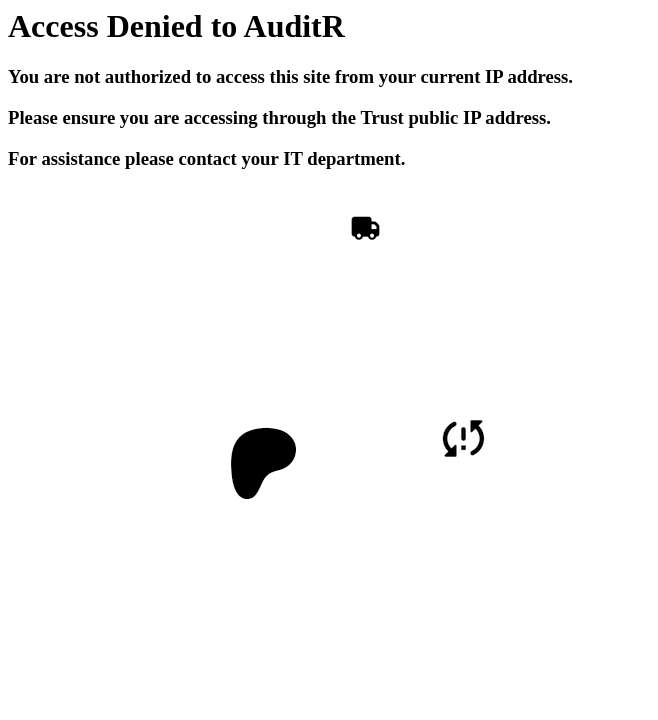 This screenshot has height=720, width=658. What do you see at coordinates (463, 438) in the screenshot?
I see `indicates a sync error or failure` at bounding box center [463, 438].